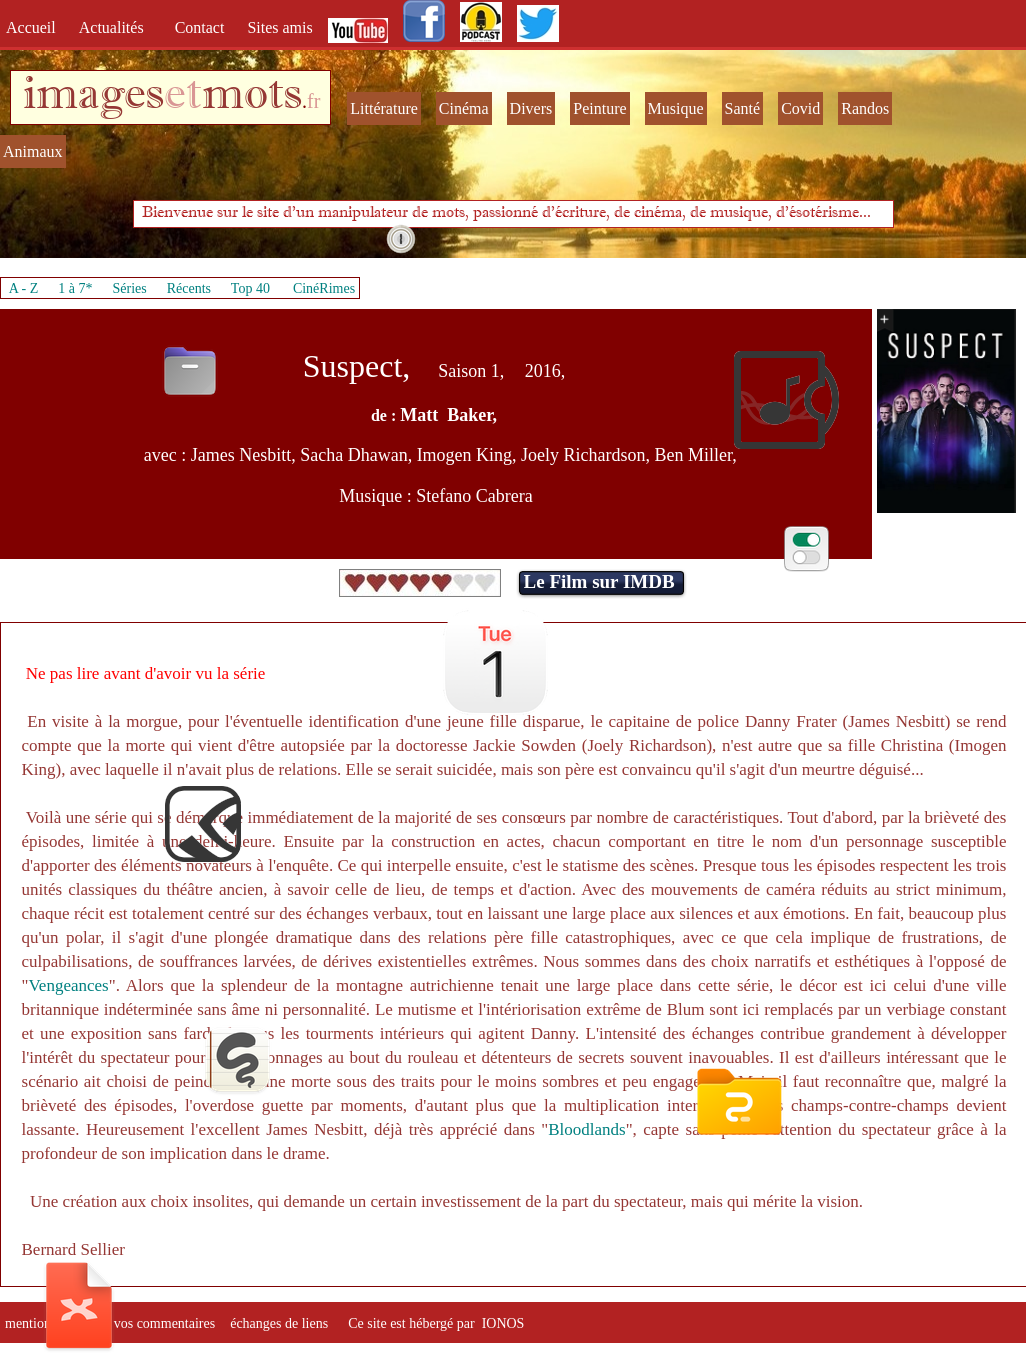 The width and height of the screenshot is (1026, 1362). Describe the element at coordinates (806, 548) in the screenshot. I see `open gnome tweaks application` at that location.